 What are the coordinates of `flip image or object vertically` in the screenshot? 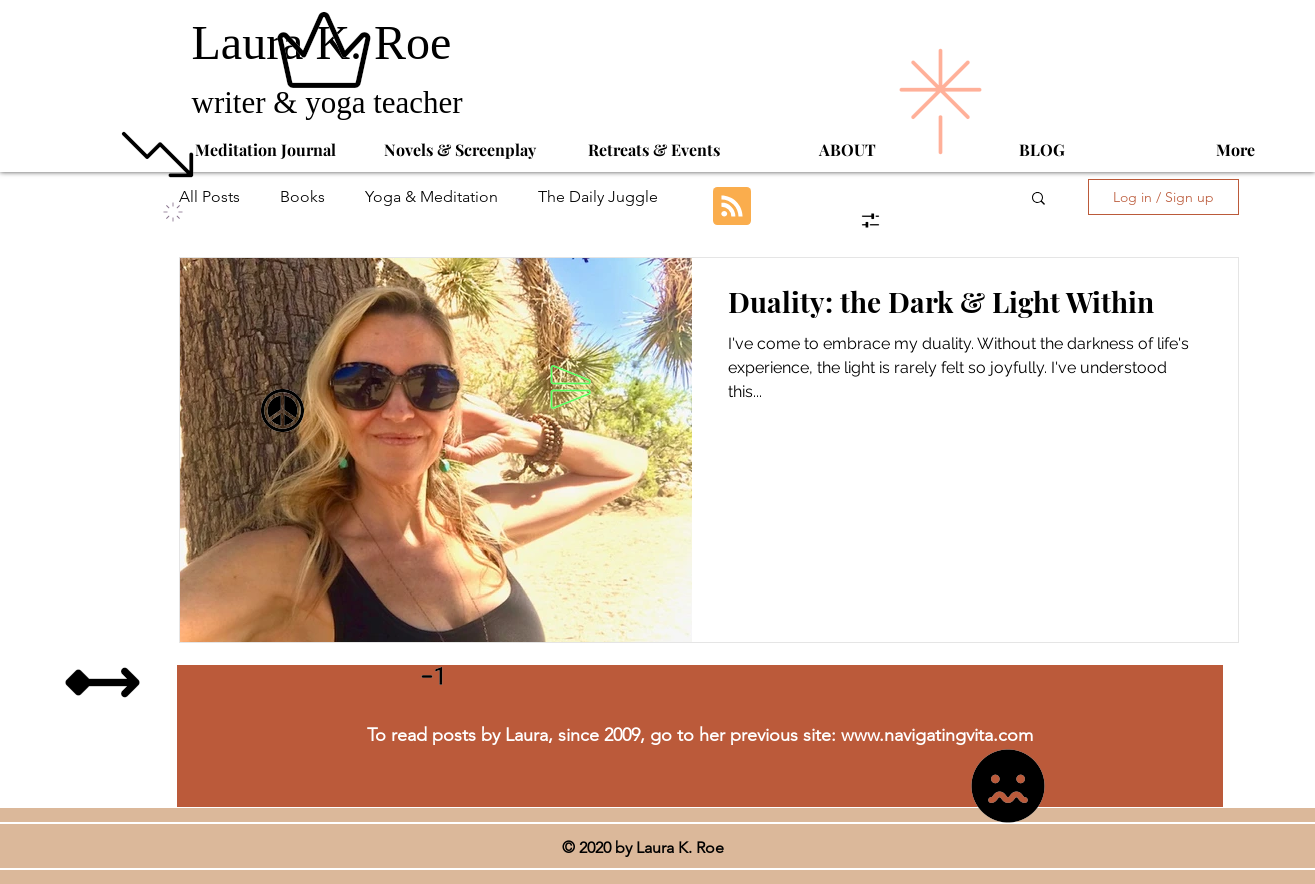 It's located at (569, 387).